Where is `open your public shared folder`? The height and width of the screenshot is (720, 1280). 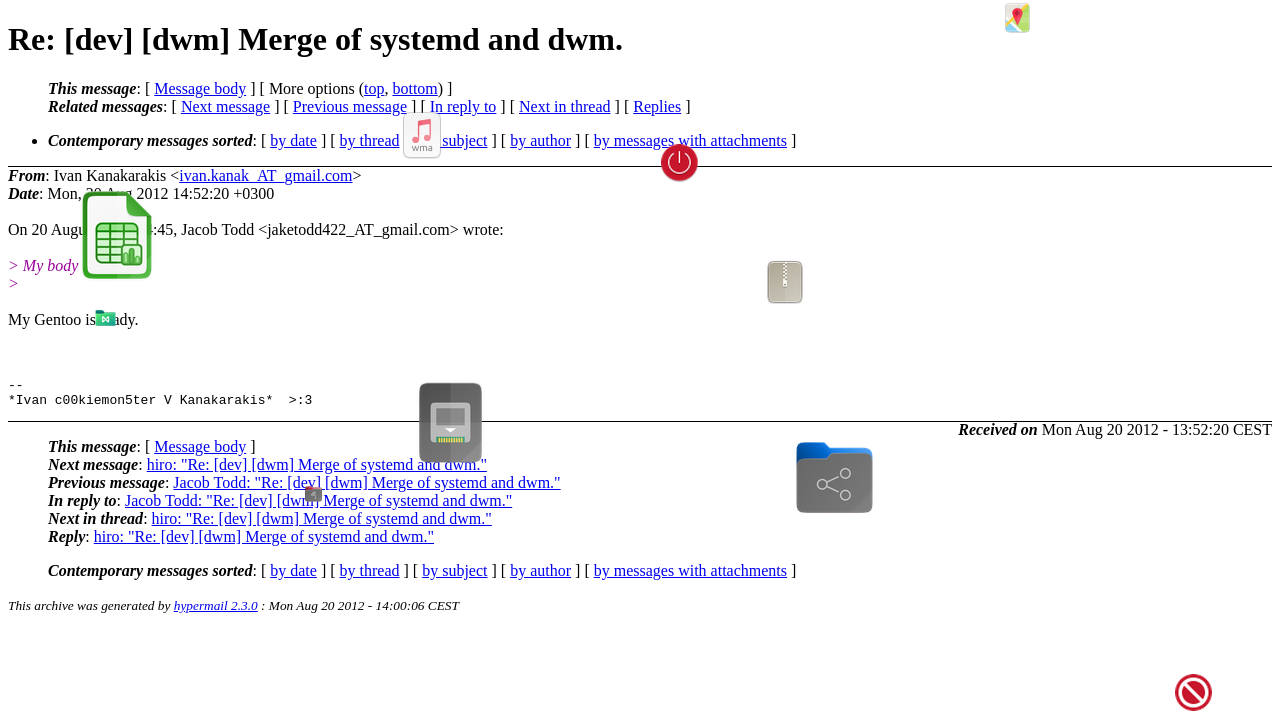
open your public shared folder is located at coordinates (834, 477).